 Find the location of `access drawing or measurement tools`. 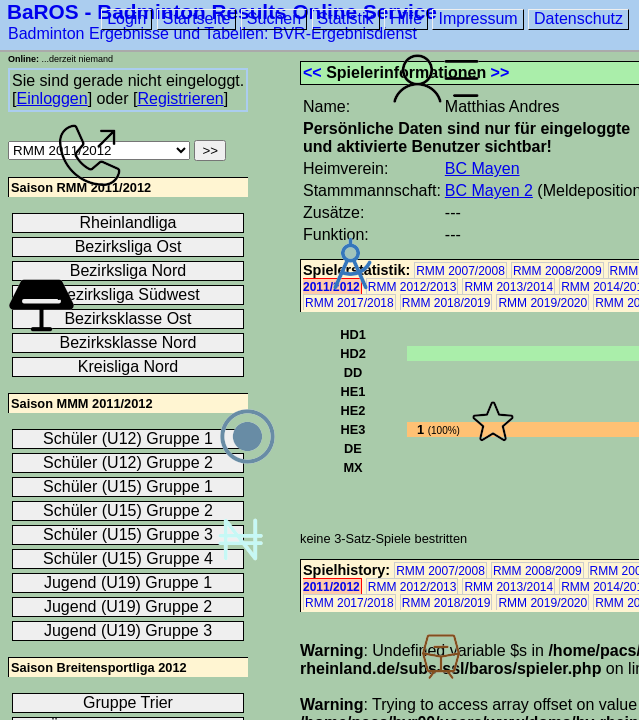

access drawing or measurement tools is located at coordinates (350, 264).